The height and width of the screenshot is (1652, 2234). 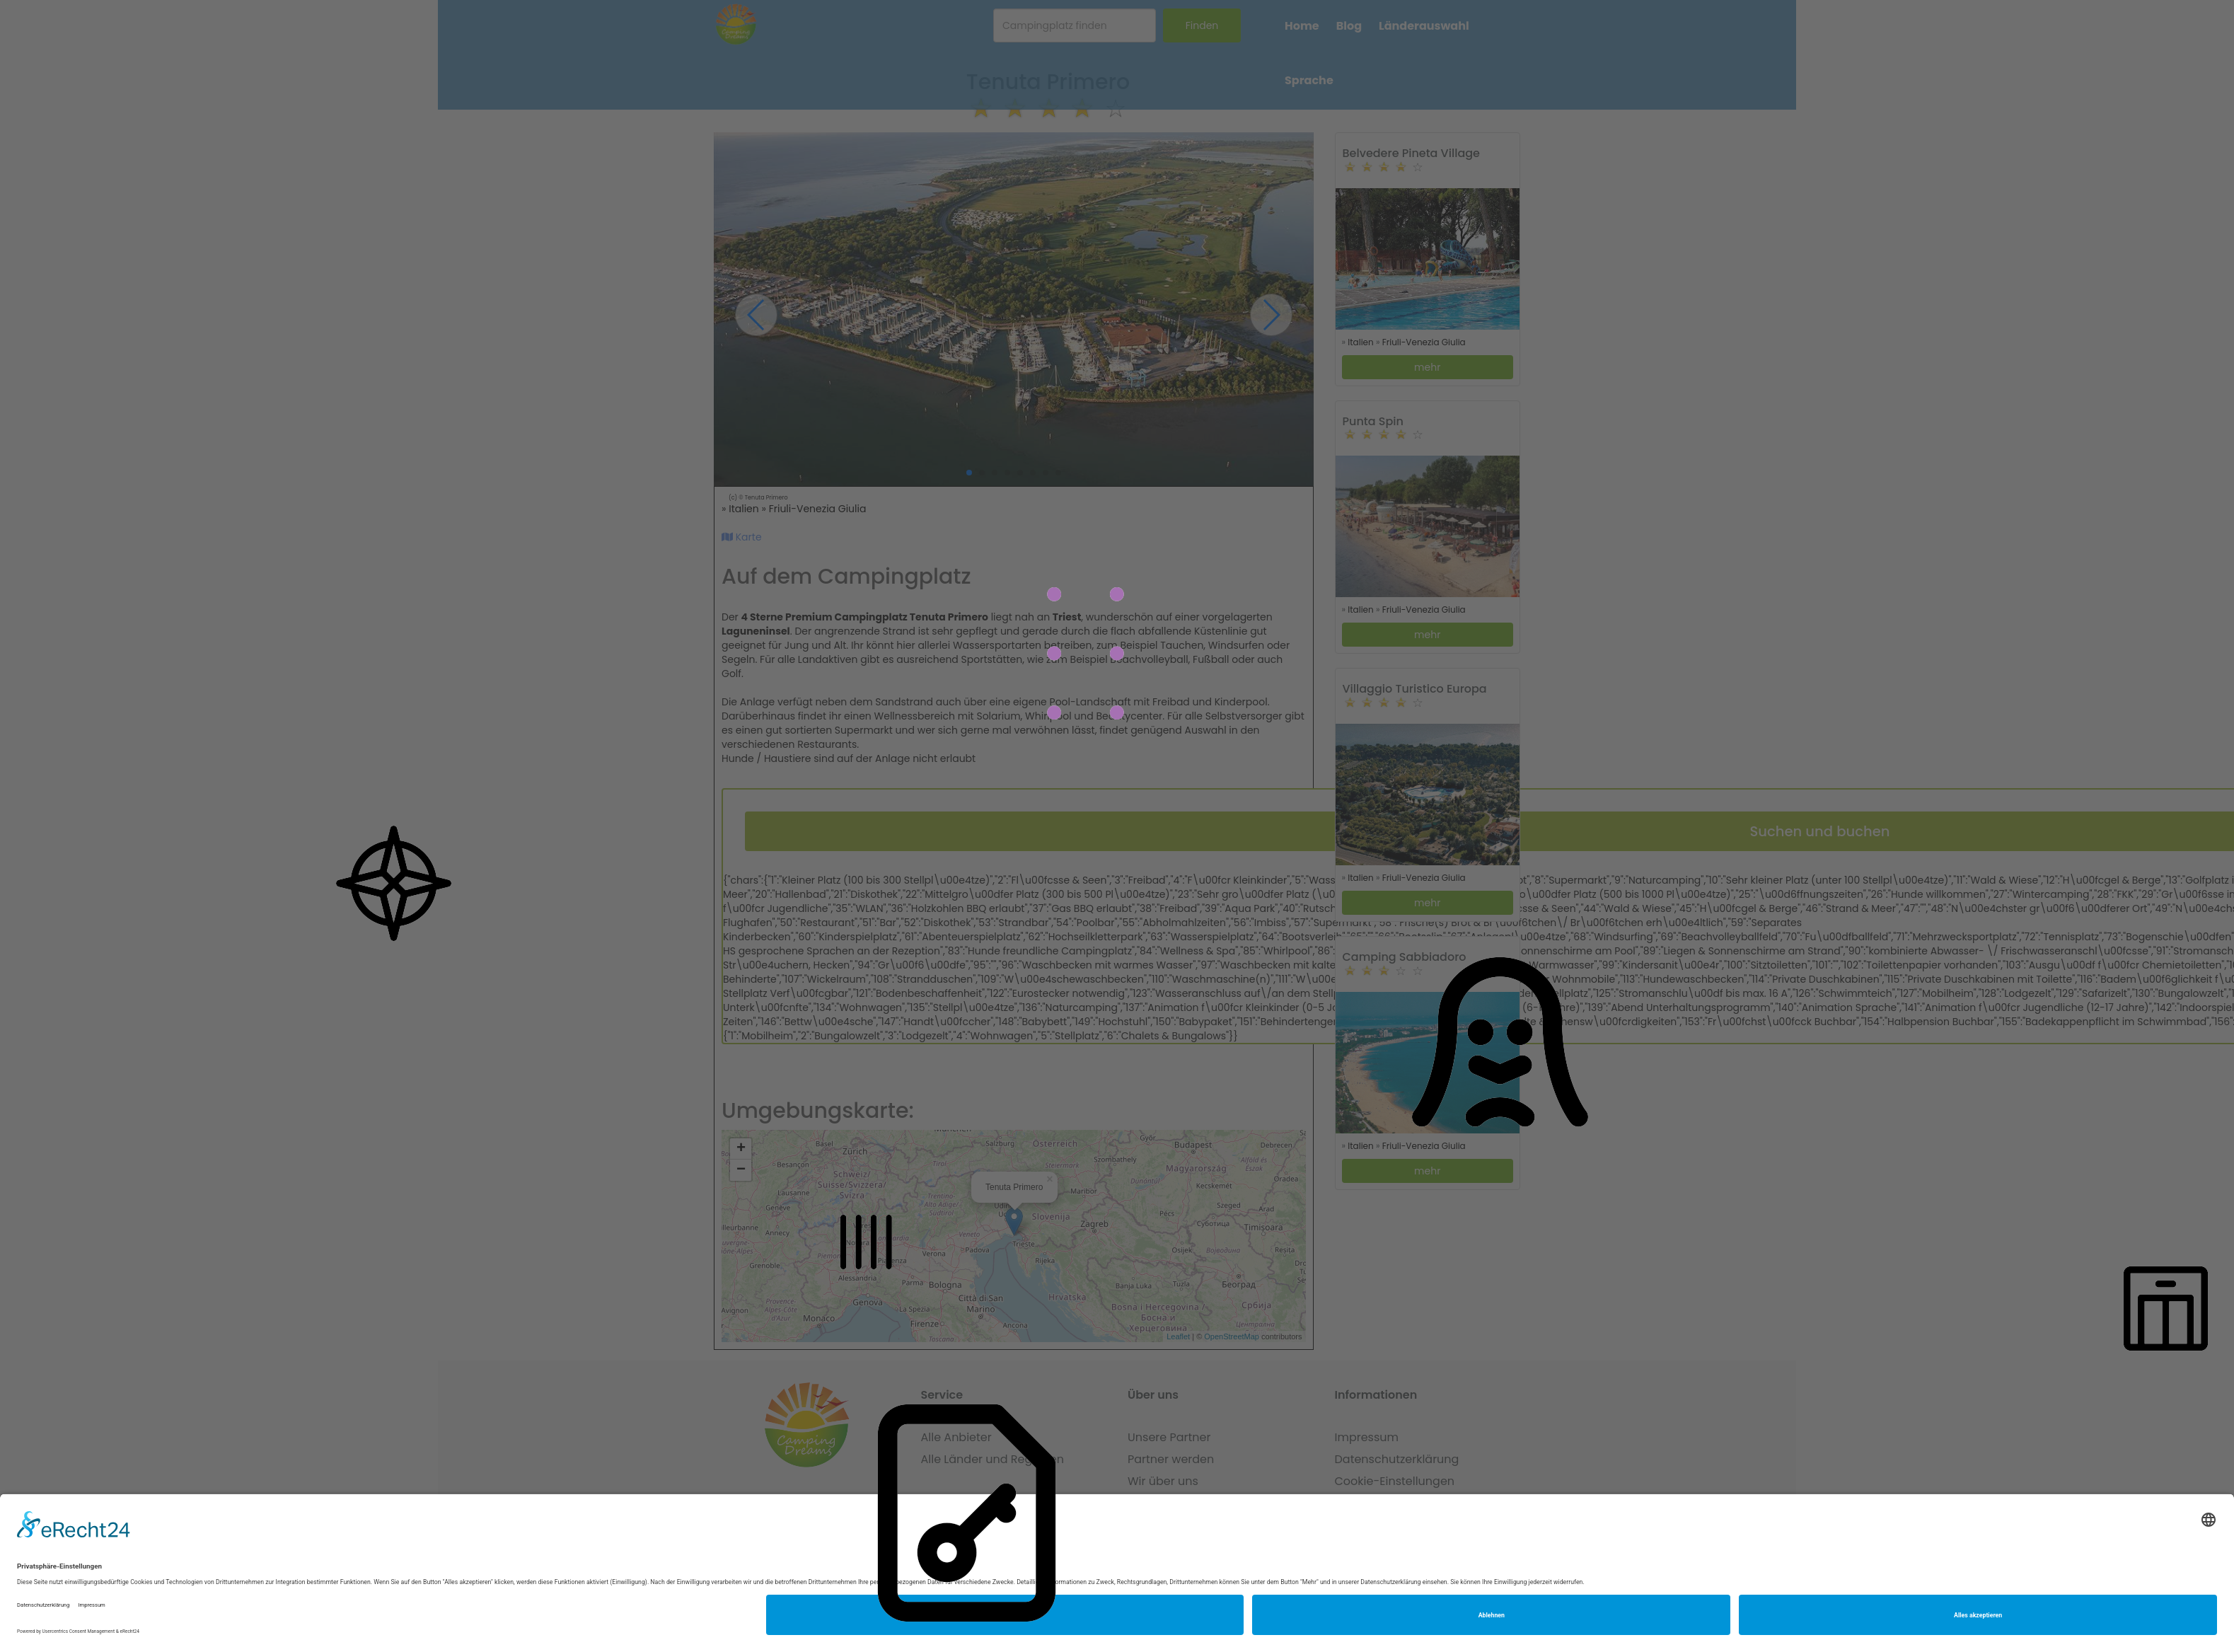 I want to click on indicates a count or tally of four, so click(x=867, y=1242).